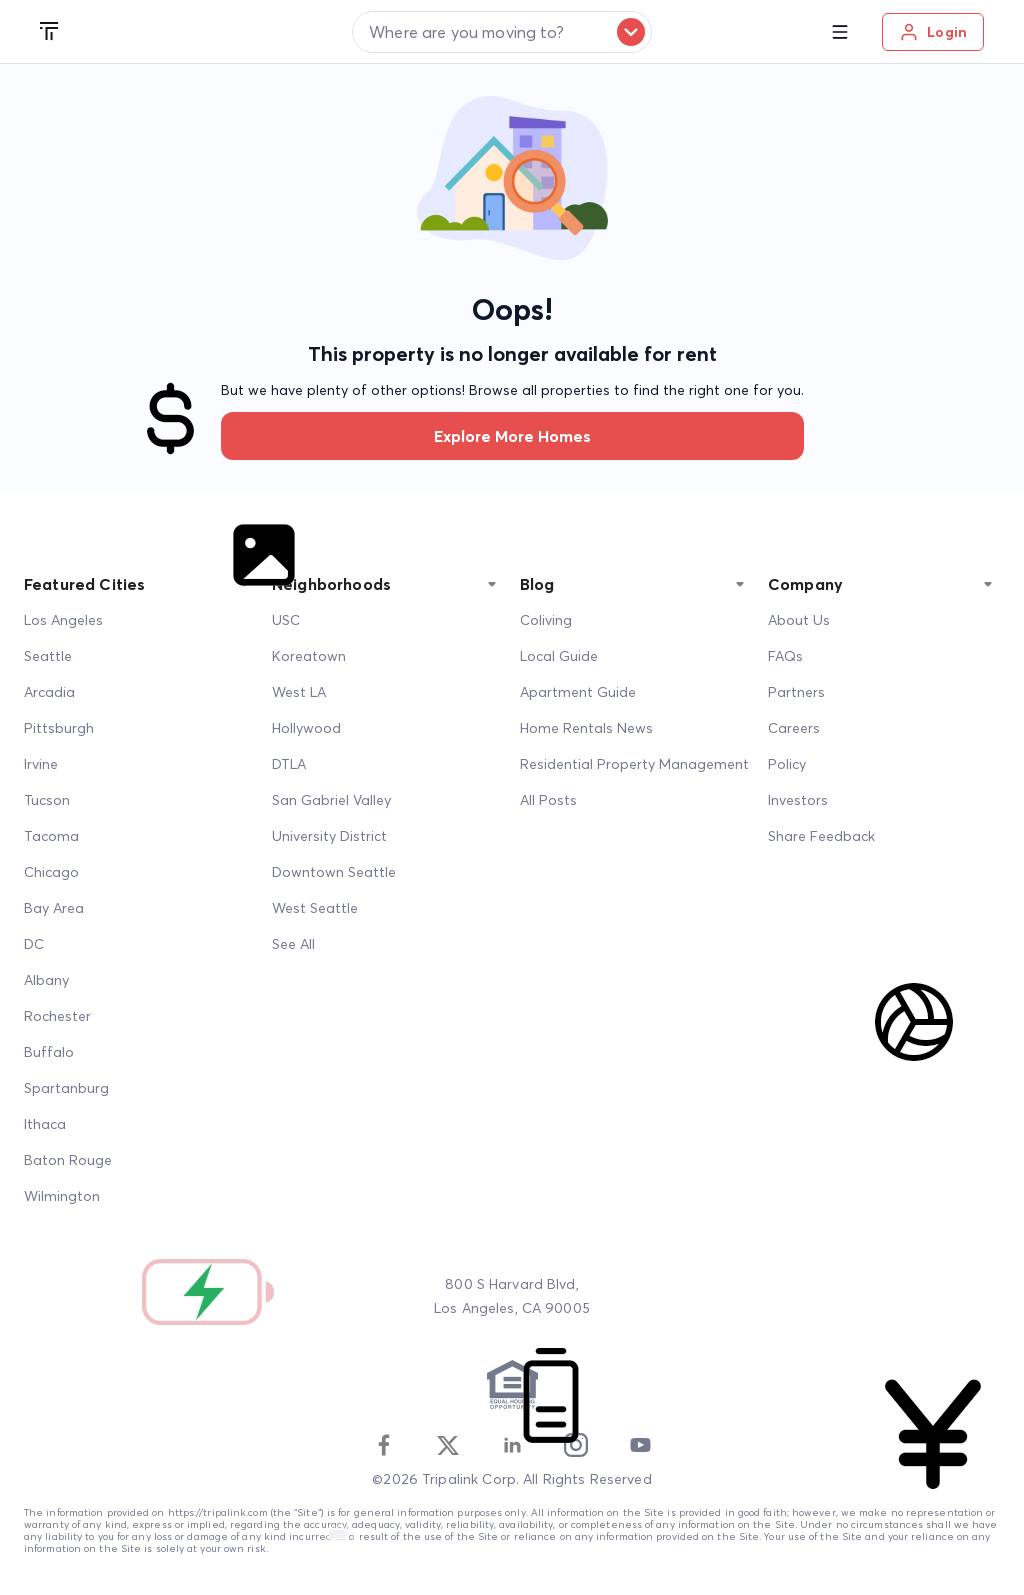 This screenshot has width=1024, height=1595. Describe the element at coordinates (933, 1432) in the screenshot. I see `japanese yen currency indicator` at that location.